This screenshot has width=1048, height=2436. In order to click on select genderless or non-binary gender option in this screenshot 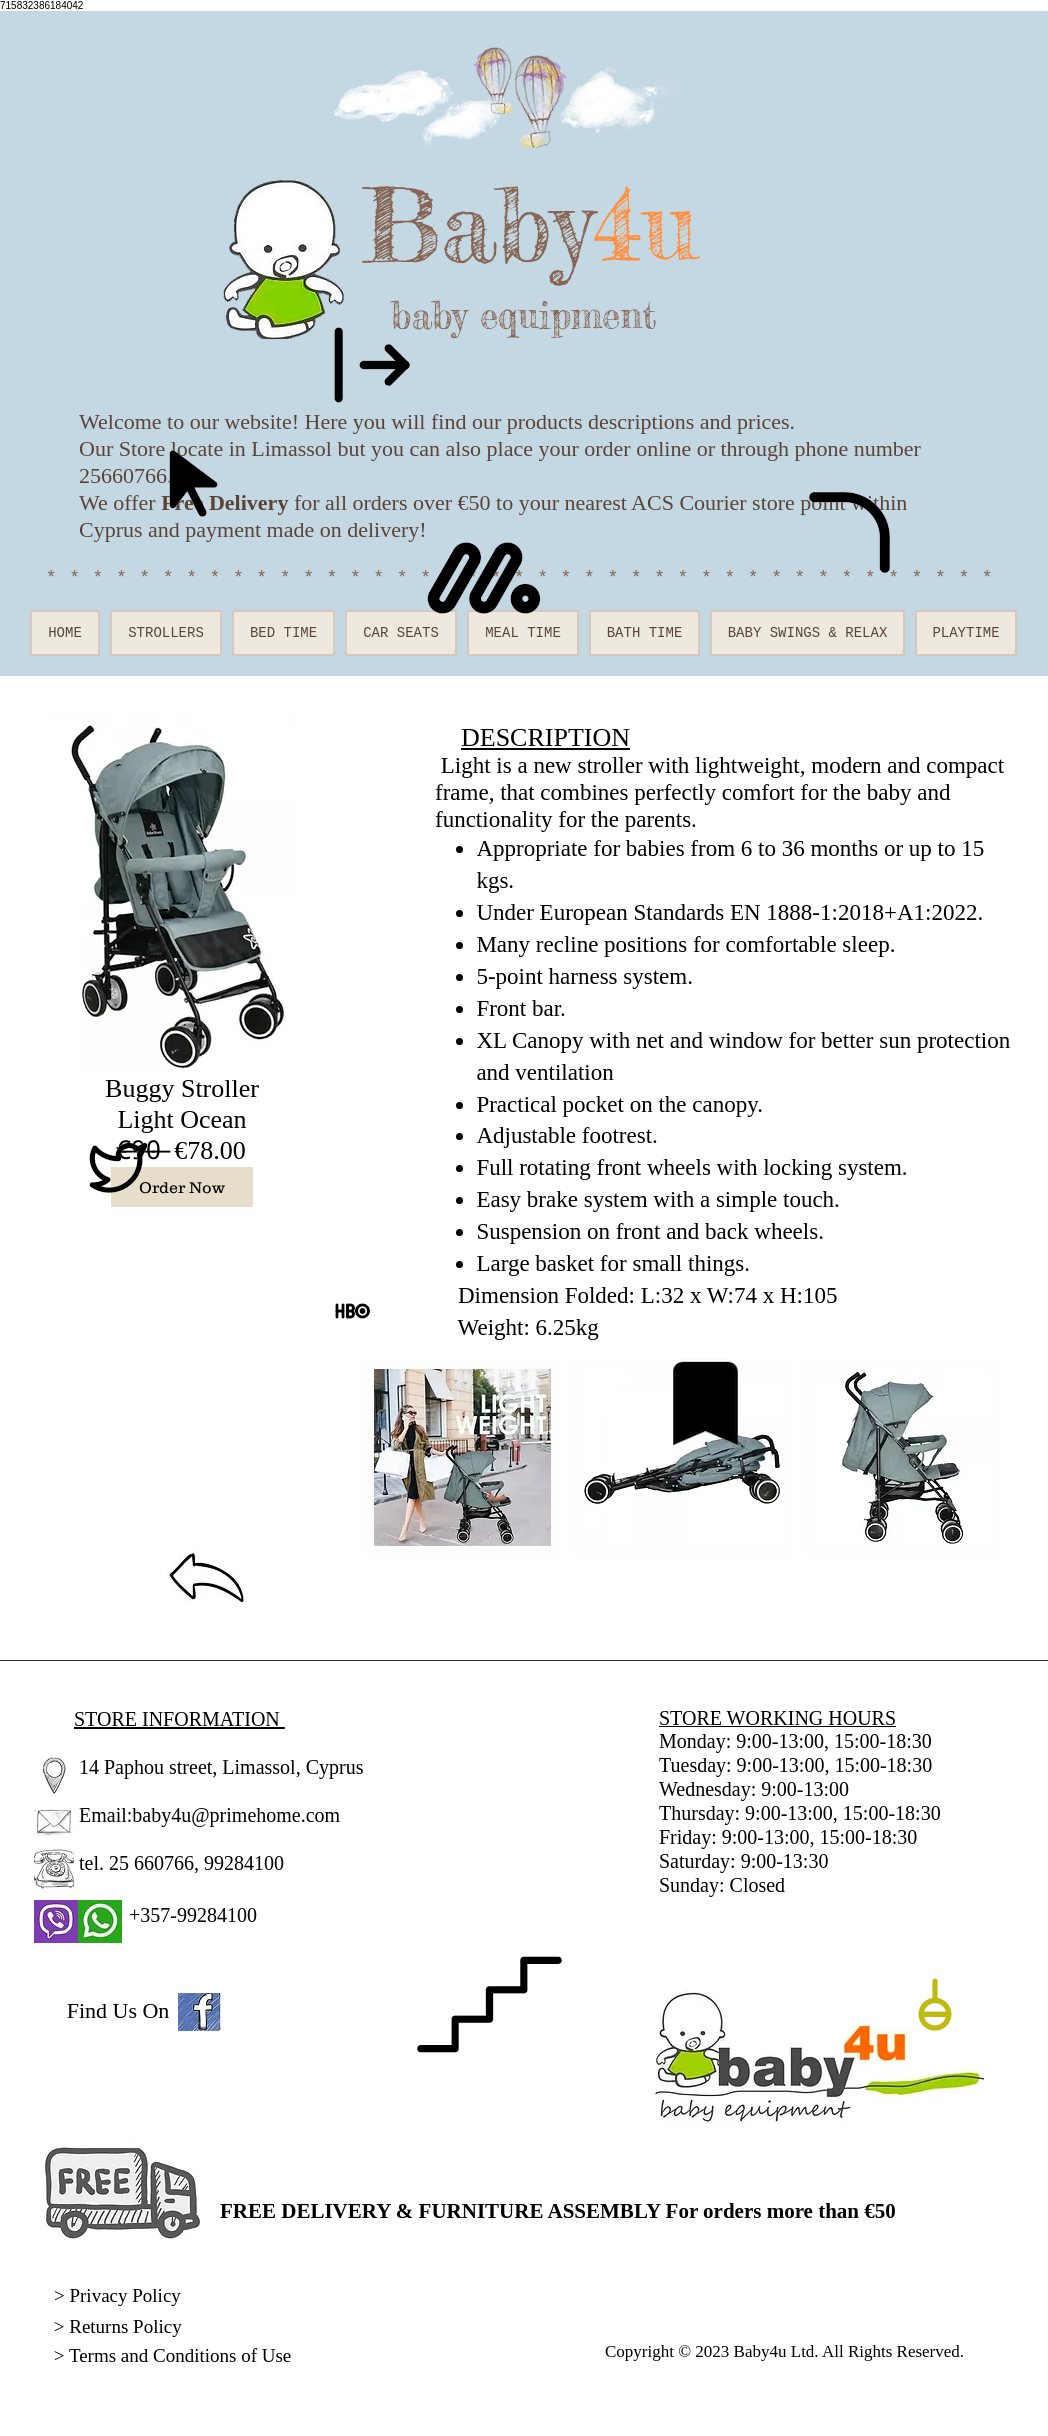, I will do `click(935, 2006)`.